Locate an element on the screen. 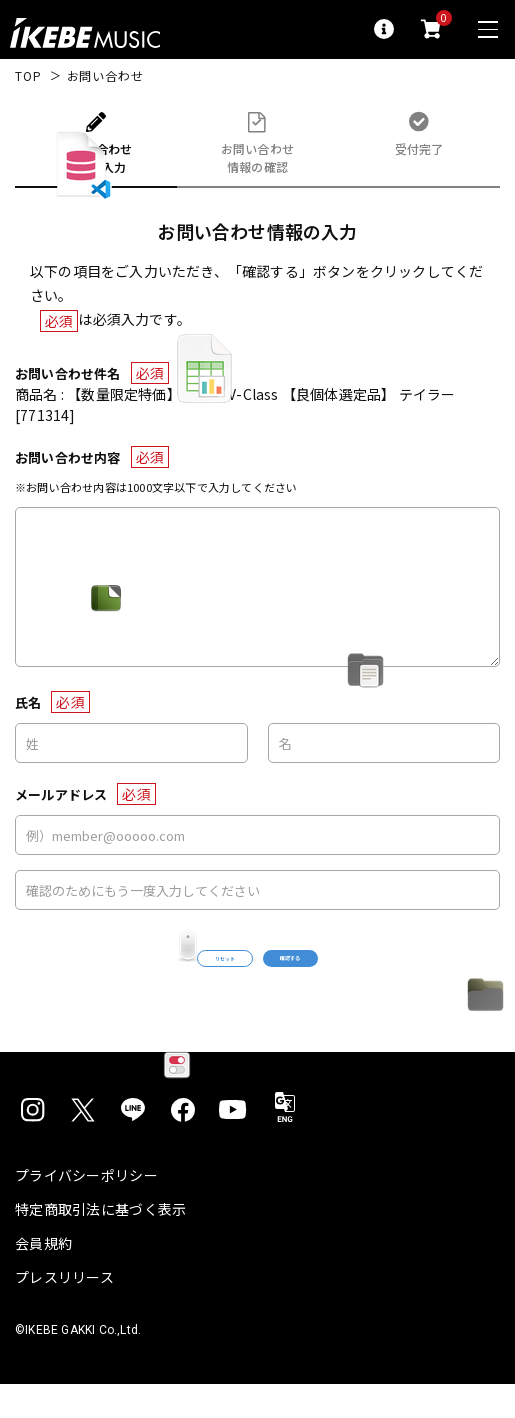 This screenshot has height=1418, width=515. connect a bluetooth mouse is located at coordinates (188, 946).